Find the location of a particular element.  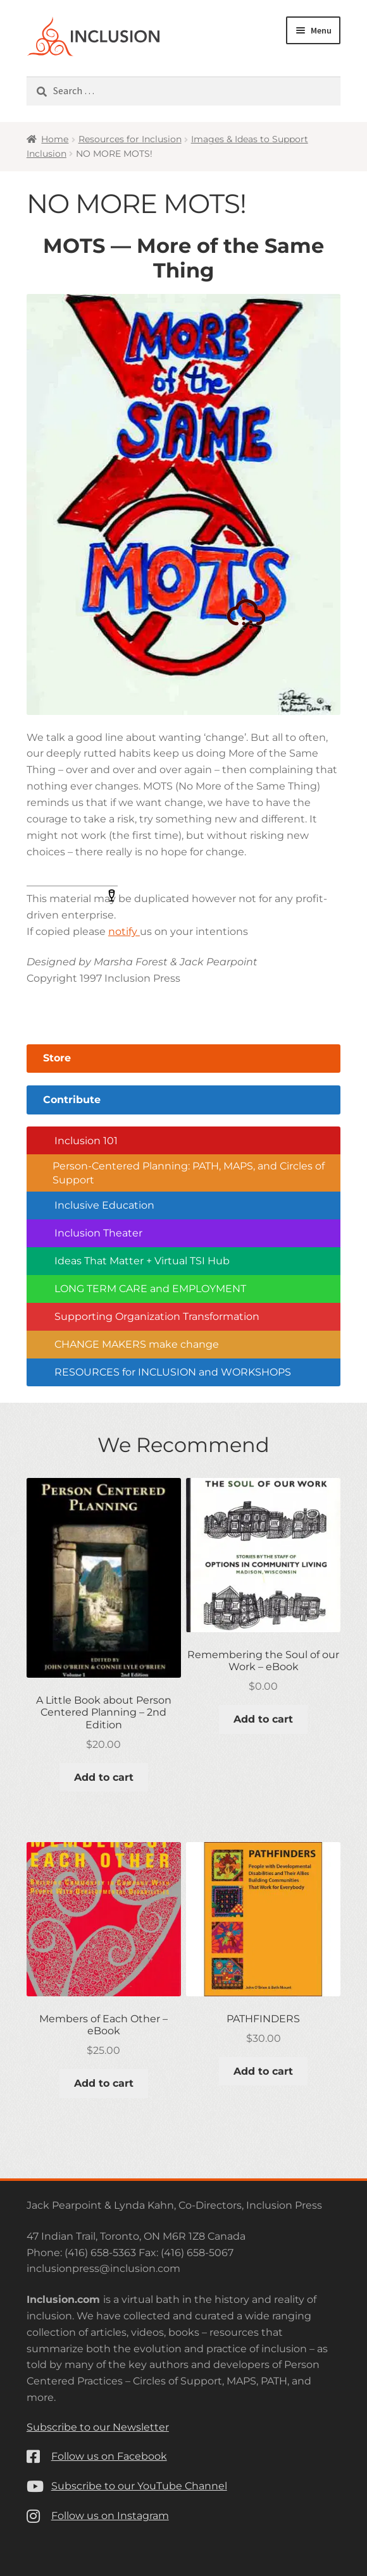

indicates snowy weather conditions is located at coordinates (246, 613).